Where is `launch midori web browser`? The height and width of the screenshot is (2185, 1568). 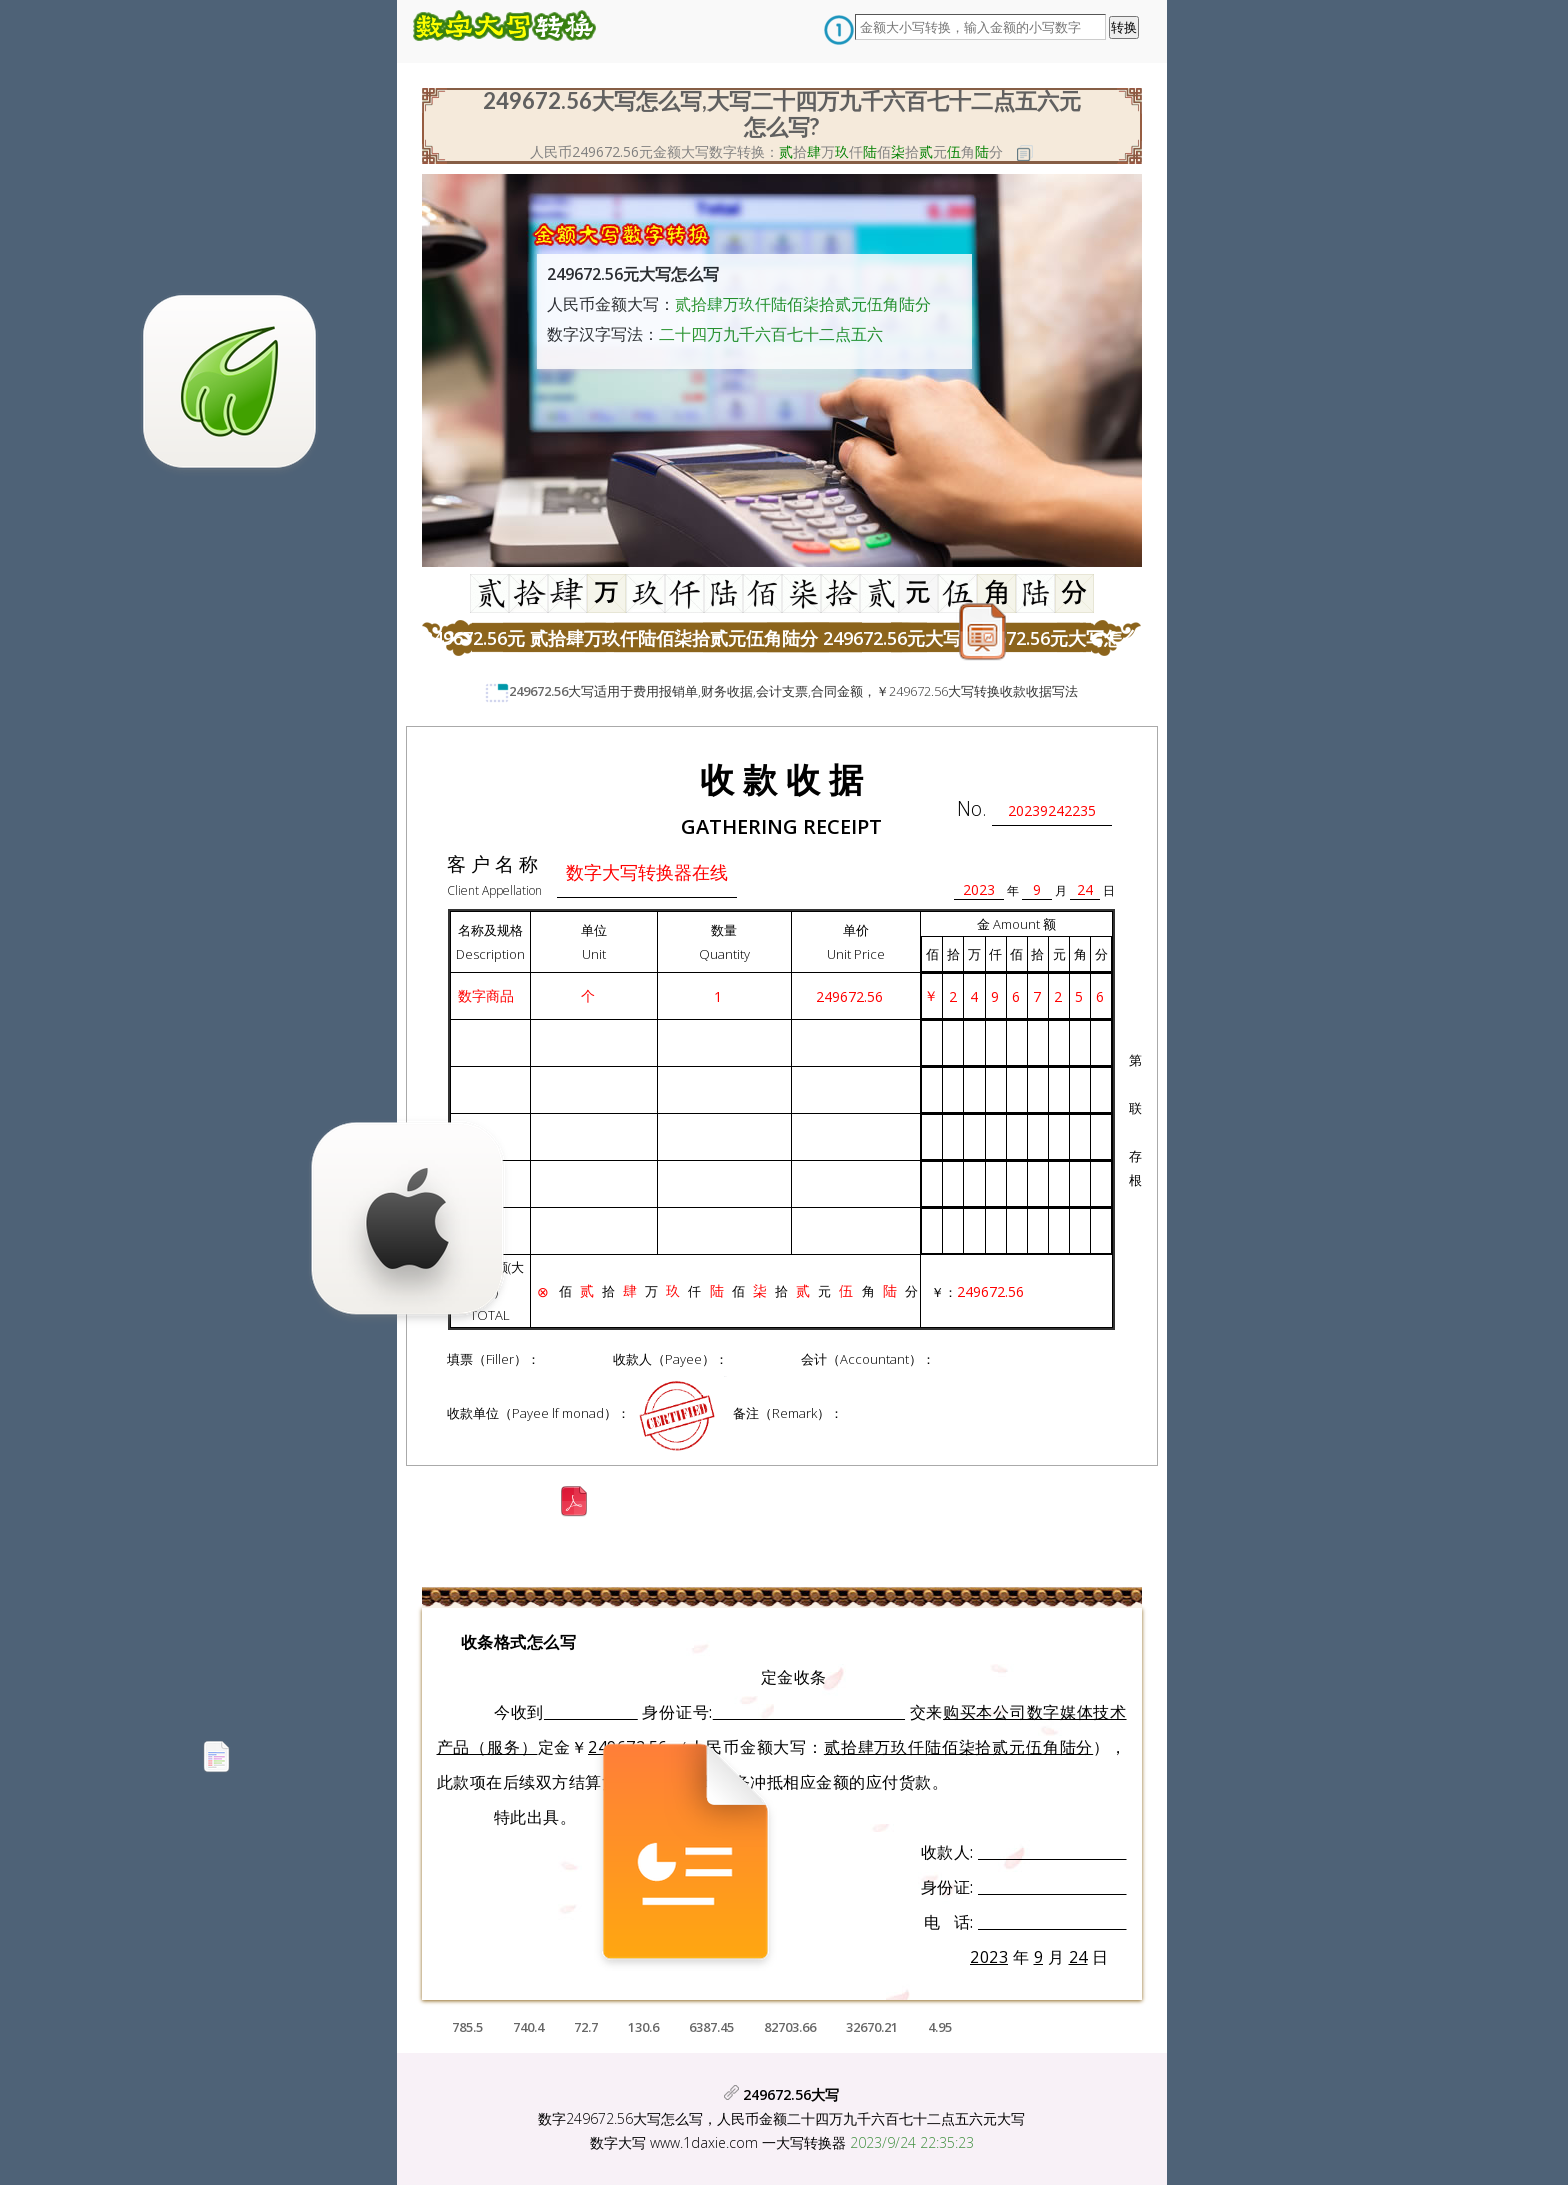 launch midori web browser is located at coordinates (229, 381).